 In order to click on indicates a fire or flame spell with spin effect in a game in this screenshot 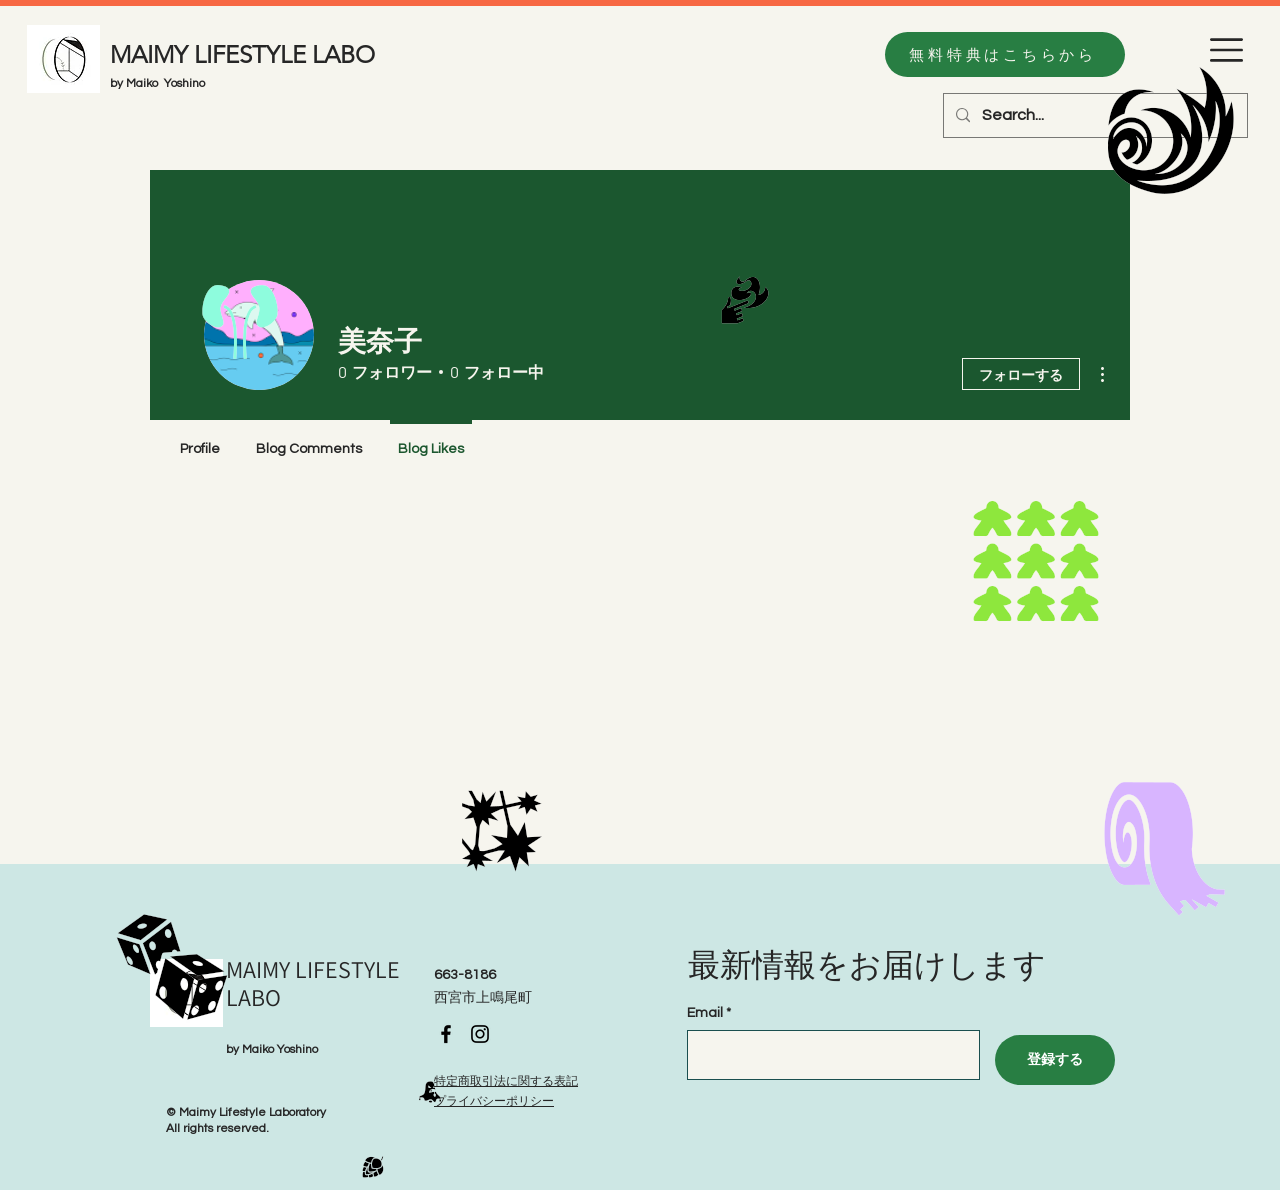, I will do `click(1171, 130)`.